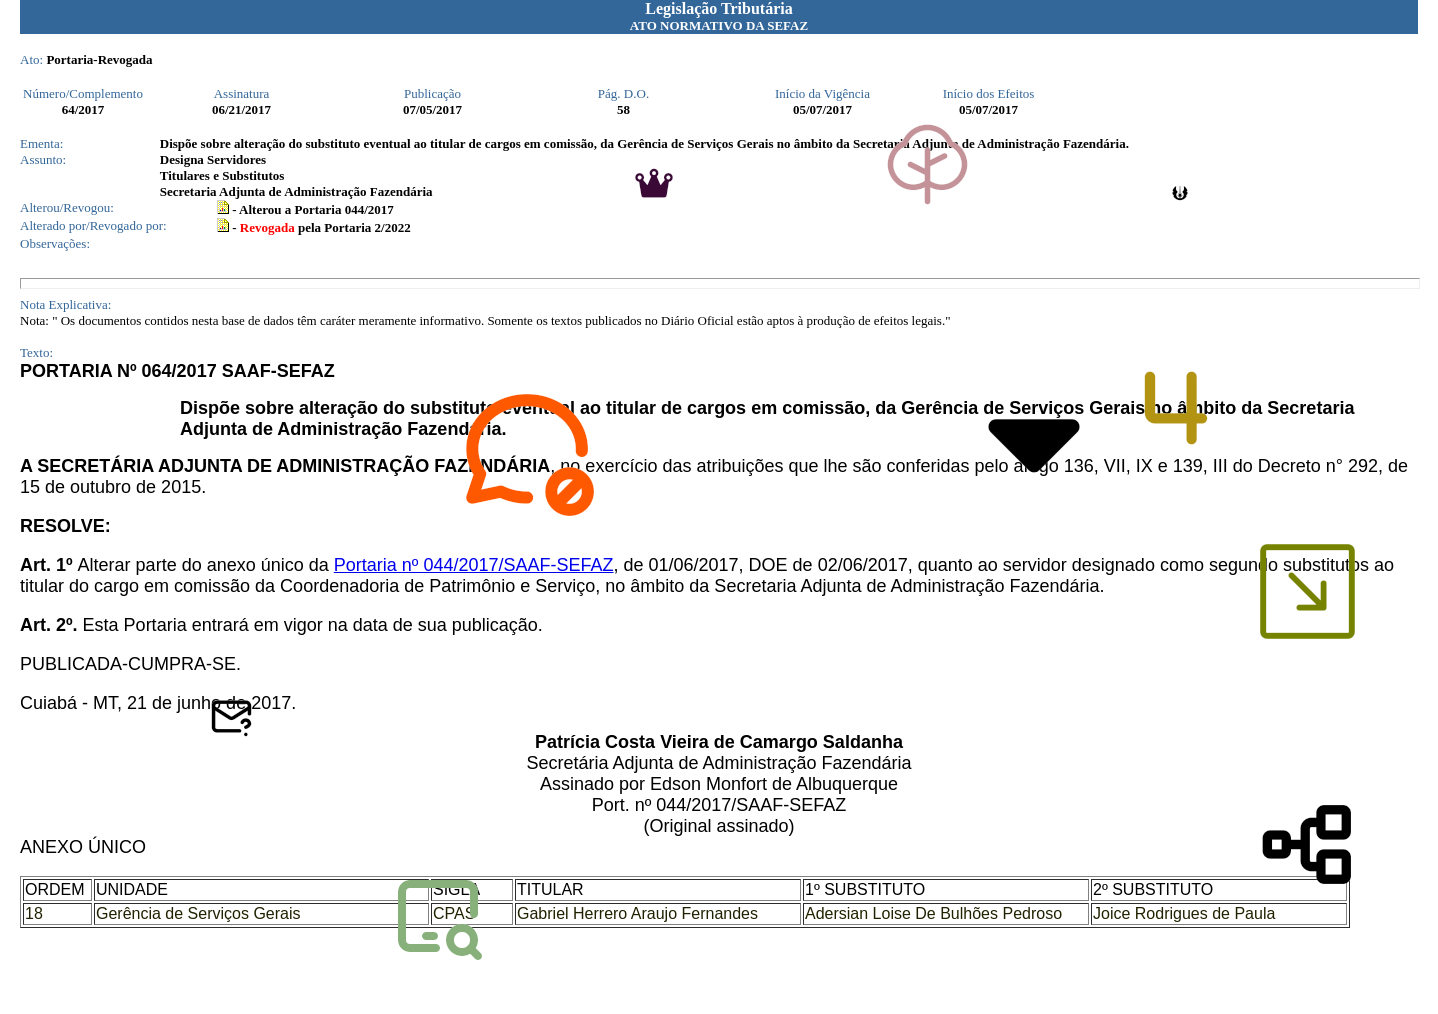 The image size is (1438, 1014). What do you see at coordinates (1307, 591) in the screenshot?
I see `navigate to the bottom-right section` at bounding box center [1307, 591].